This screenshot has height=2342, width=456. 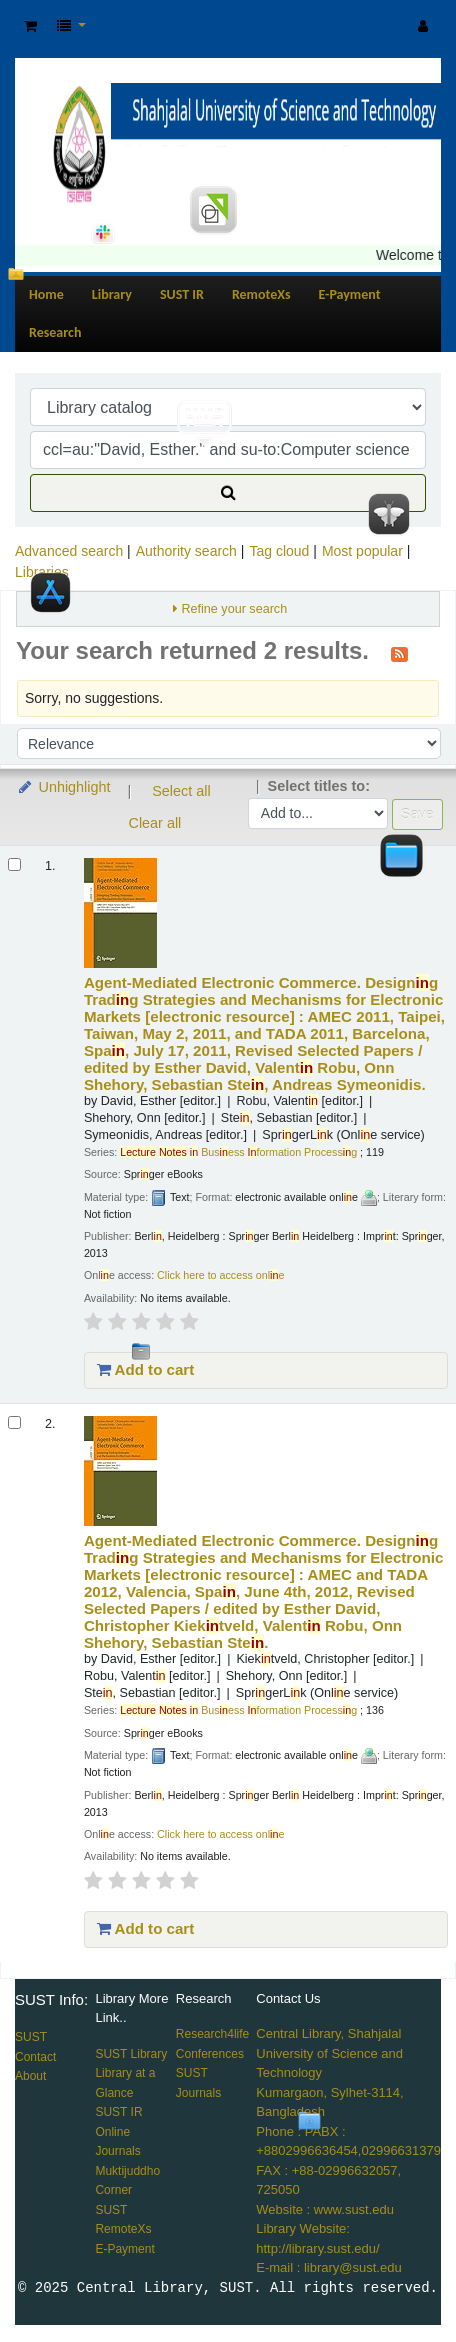 I want to click on open the files app, so click(x=401, y=855).